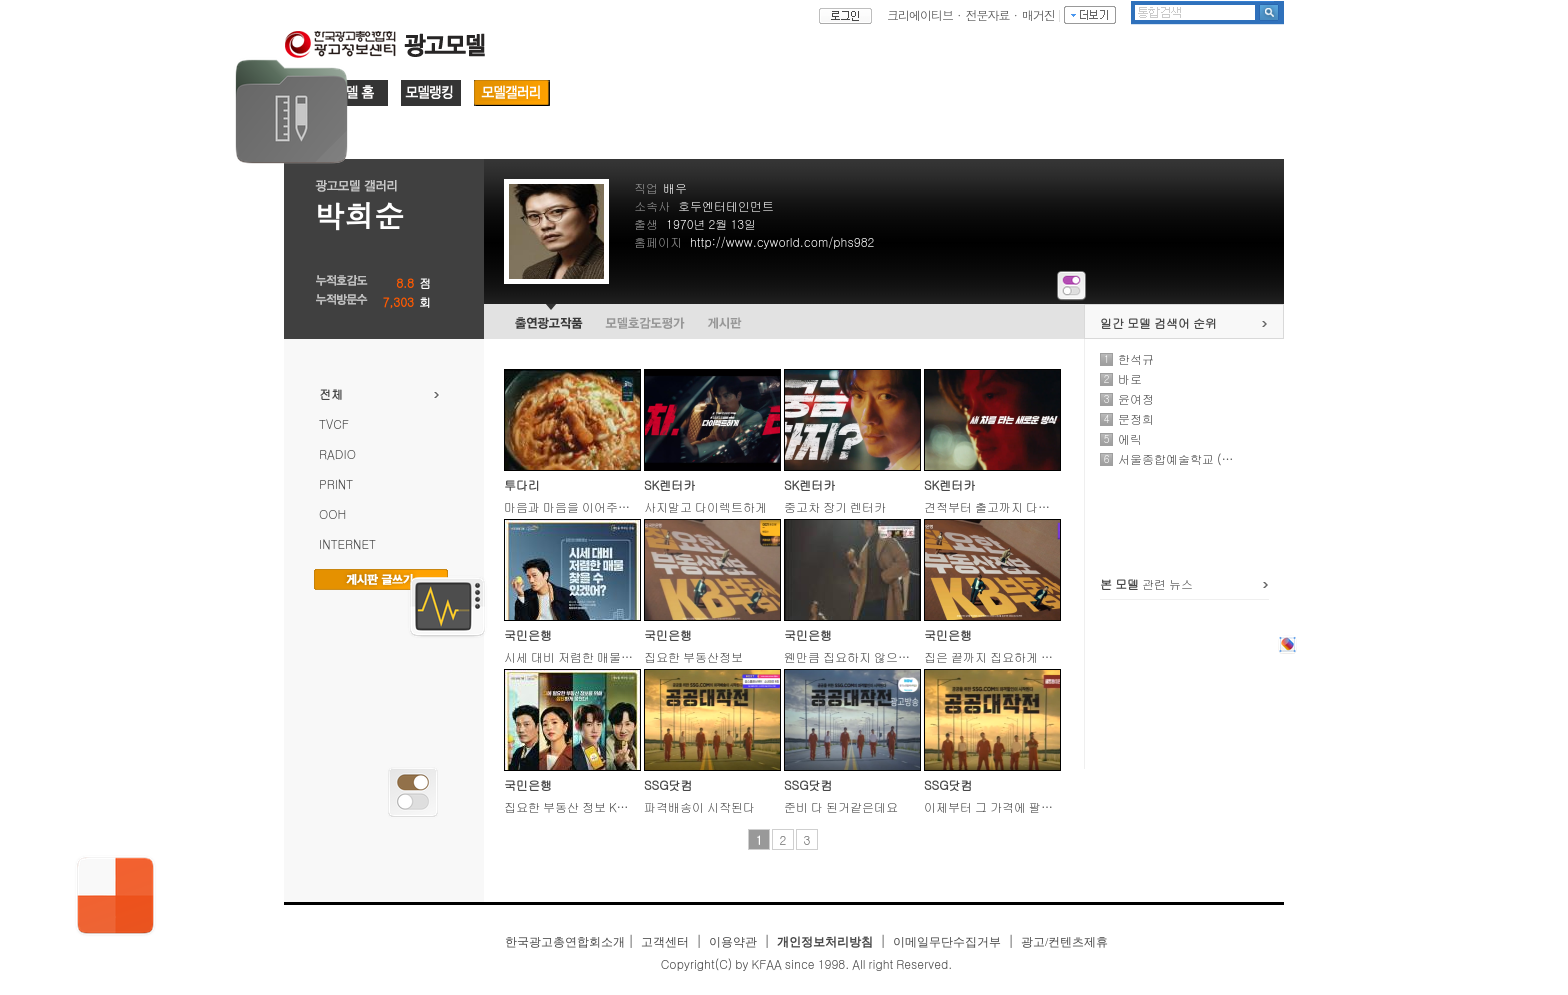  What do you see at coordinates (447, 606) in the screenshot?
I see `open system monitor application` at bounding box center [447, 606].